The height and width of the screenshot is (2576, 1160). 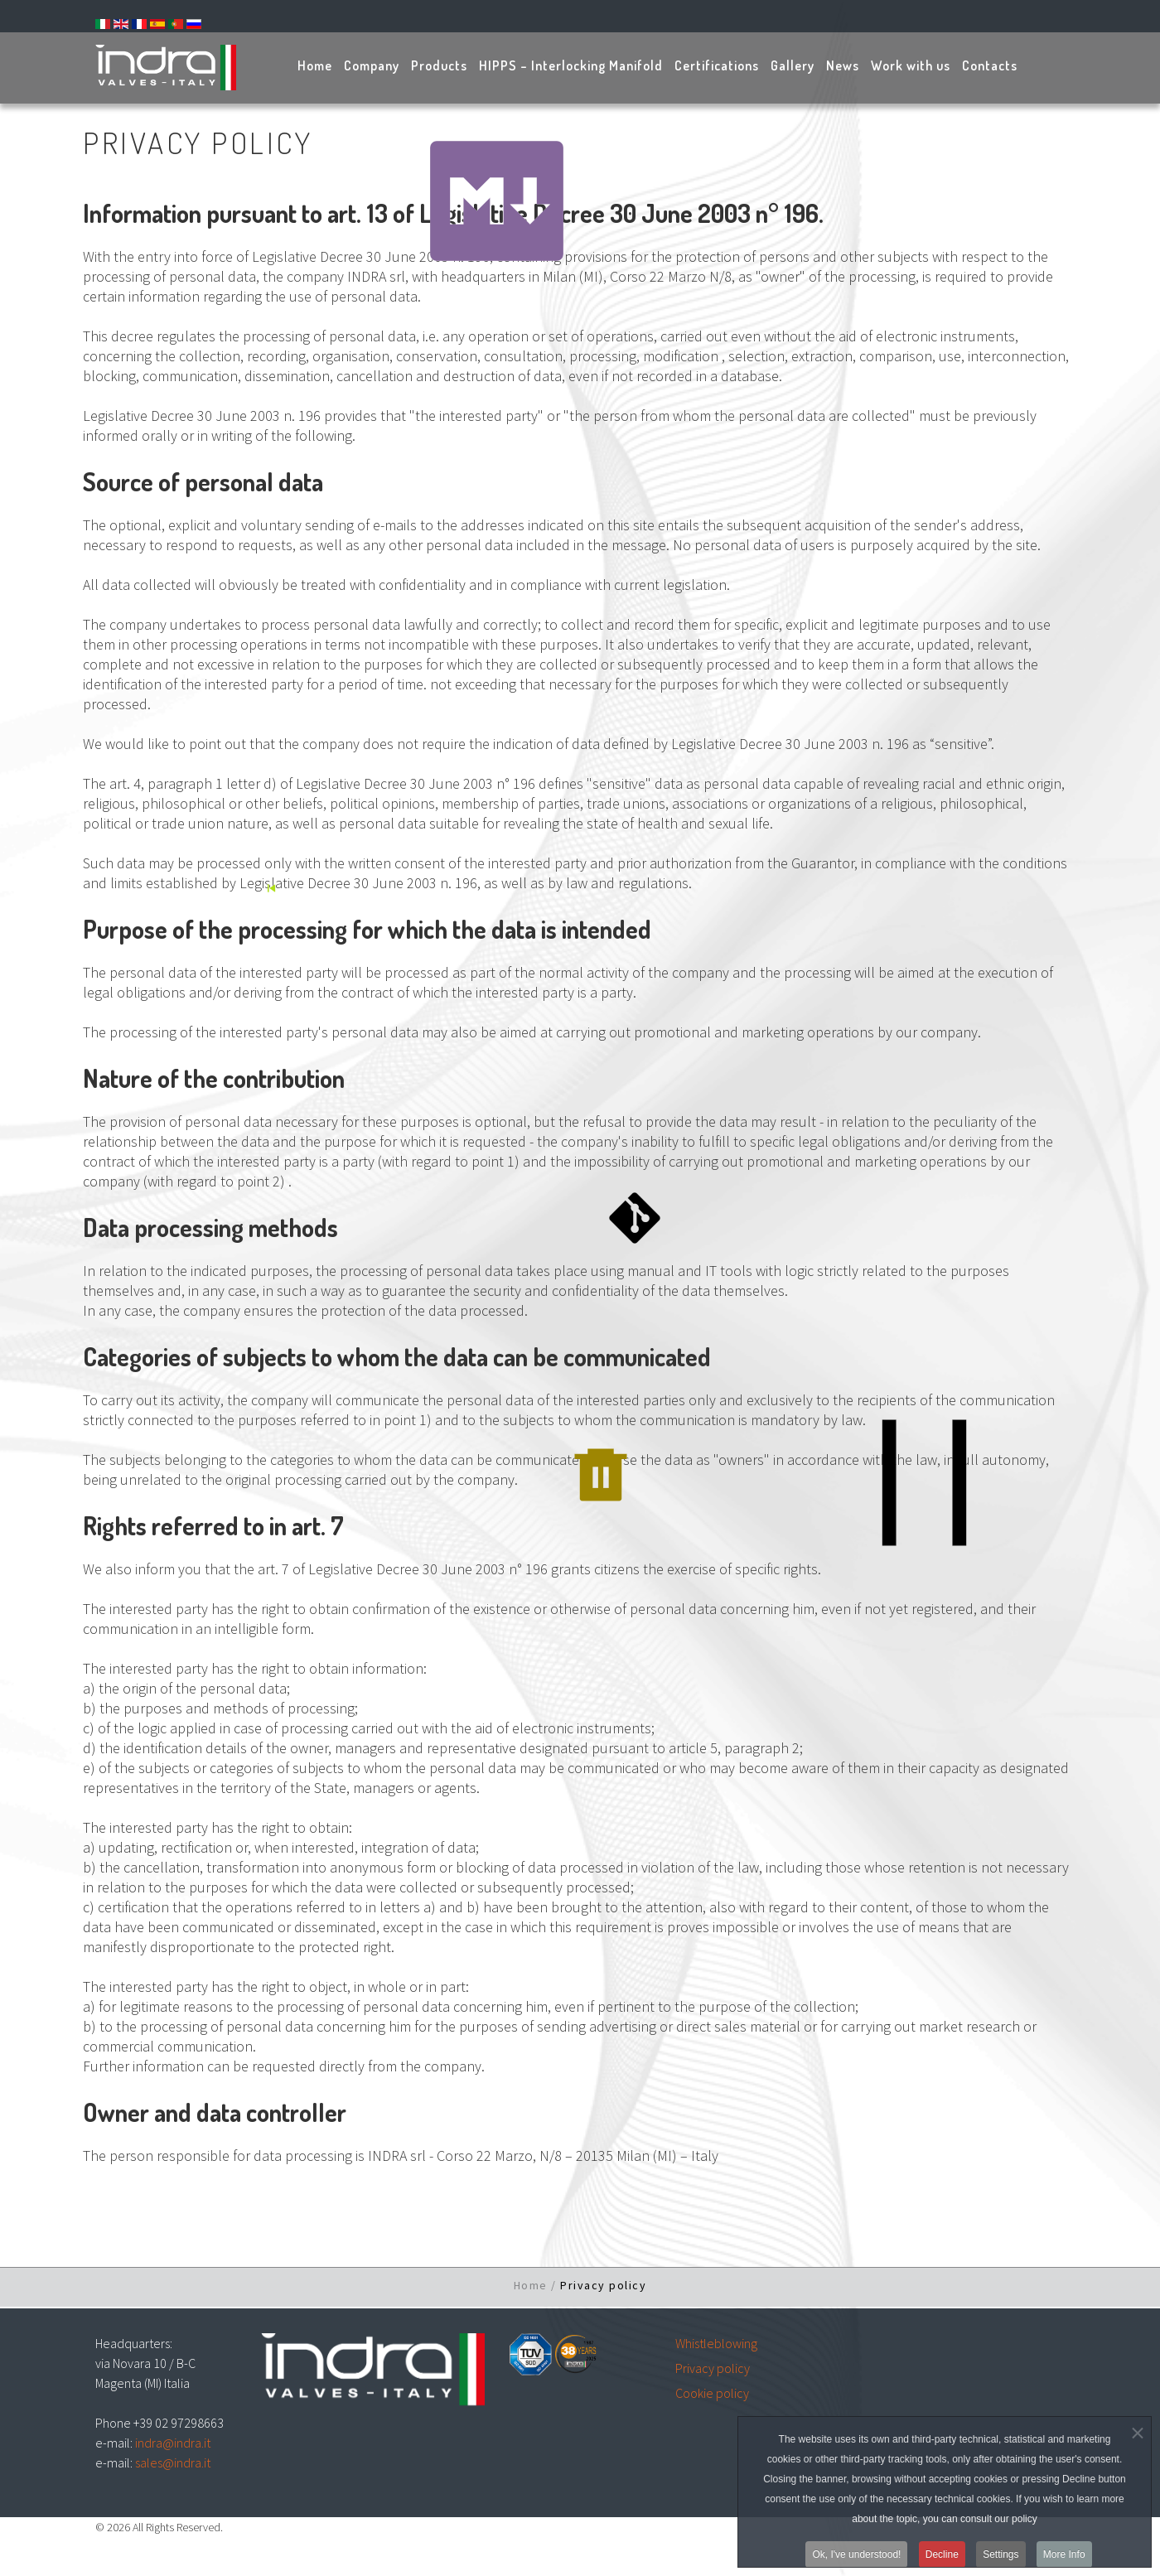 I want to click on git version control logo, so click(x=635, y=1218).